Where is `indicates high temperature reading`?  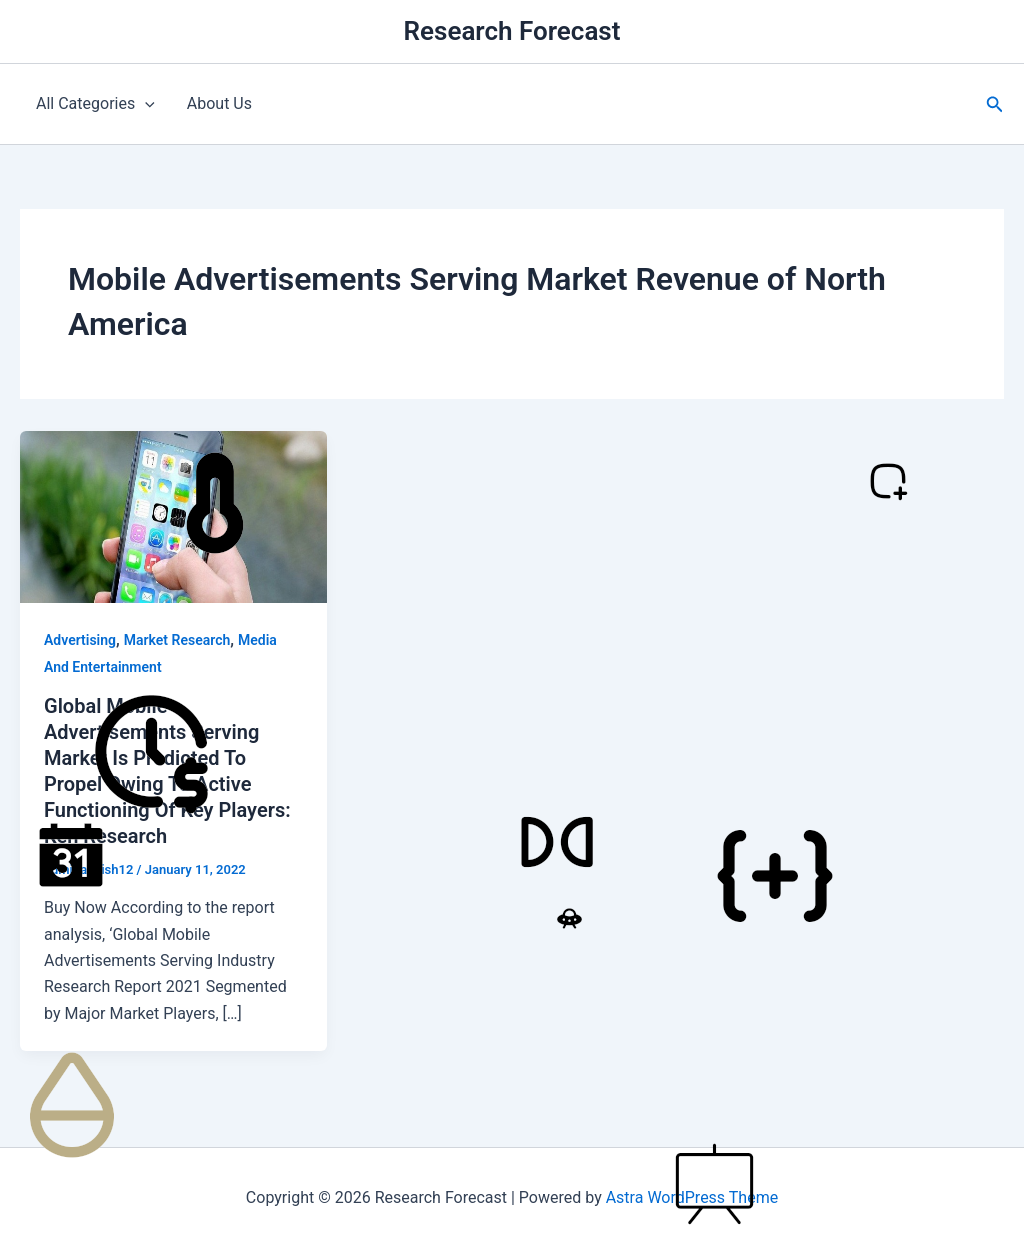 indicates high temperature reading is located at coordinates (215, 503).